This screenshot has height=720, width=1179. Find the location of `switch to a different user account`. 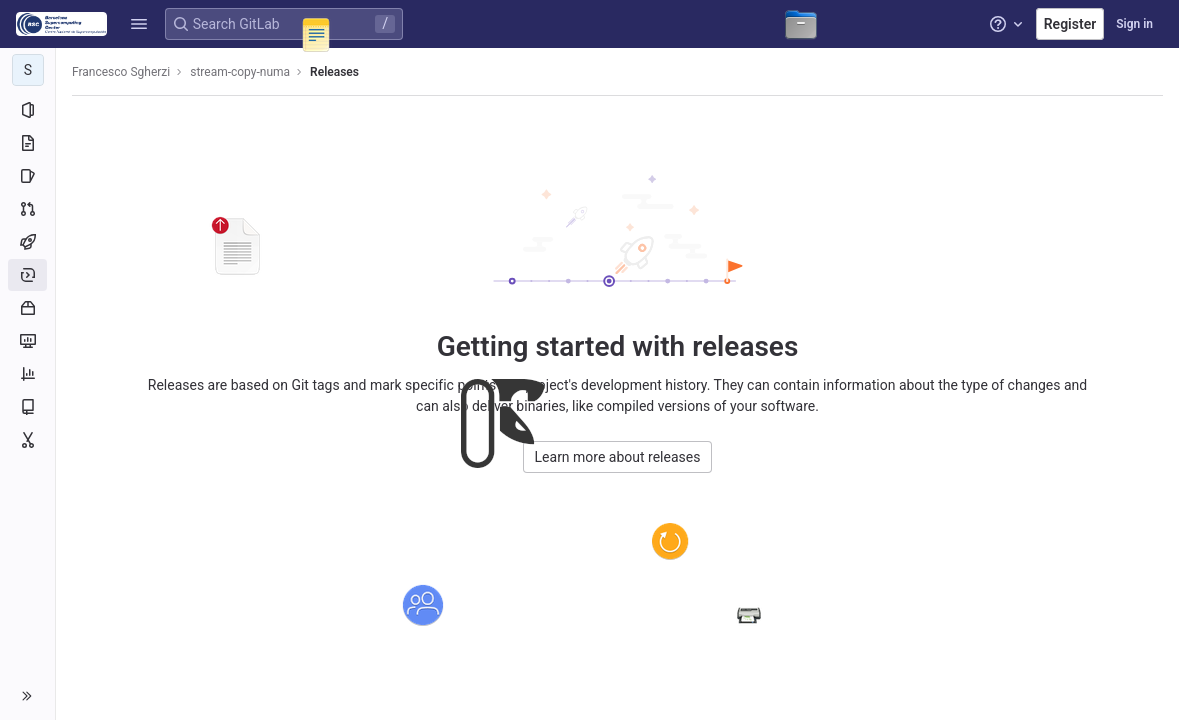

switch to a different user account is located at coordinates (423, 605).